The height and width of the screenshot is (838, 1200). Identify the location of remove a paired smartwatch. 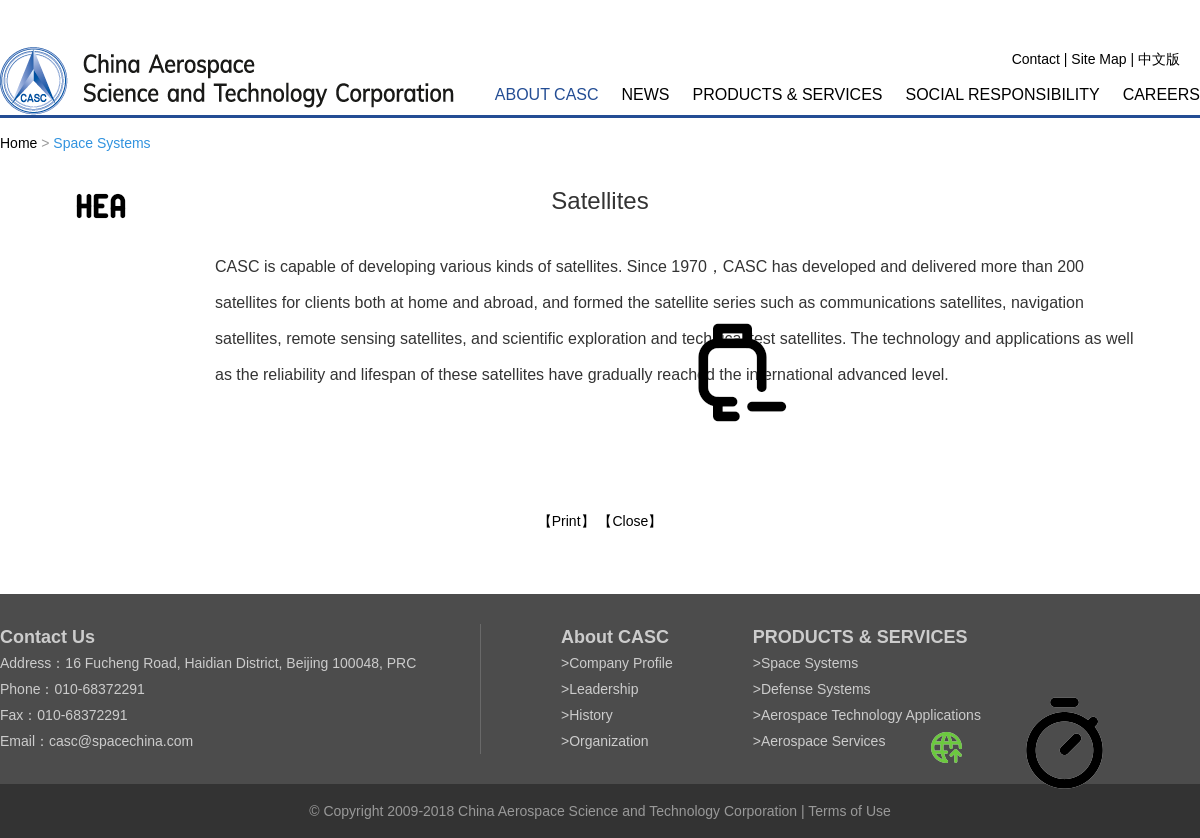
(732, 372).